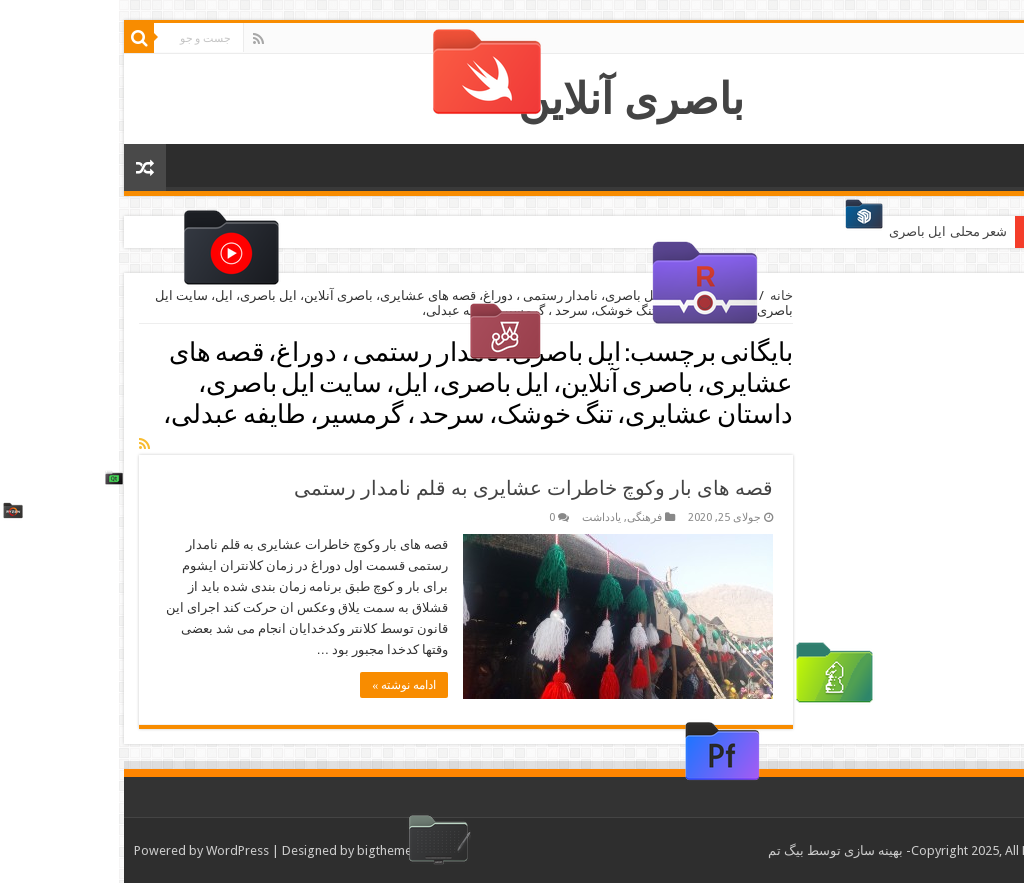  What do you see at coordinates (505, 333) in the screenshot?
I see `folder containing jest testing framework files` at bounding box center [505, 333].